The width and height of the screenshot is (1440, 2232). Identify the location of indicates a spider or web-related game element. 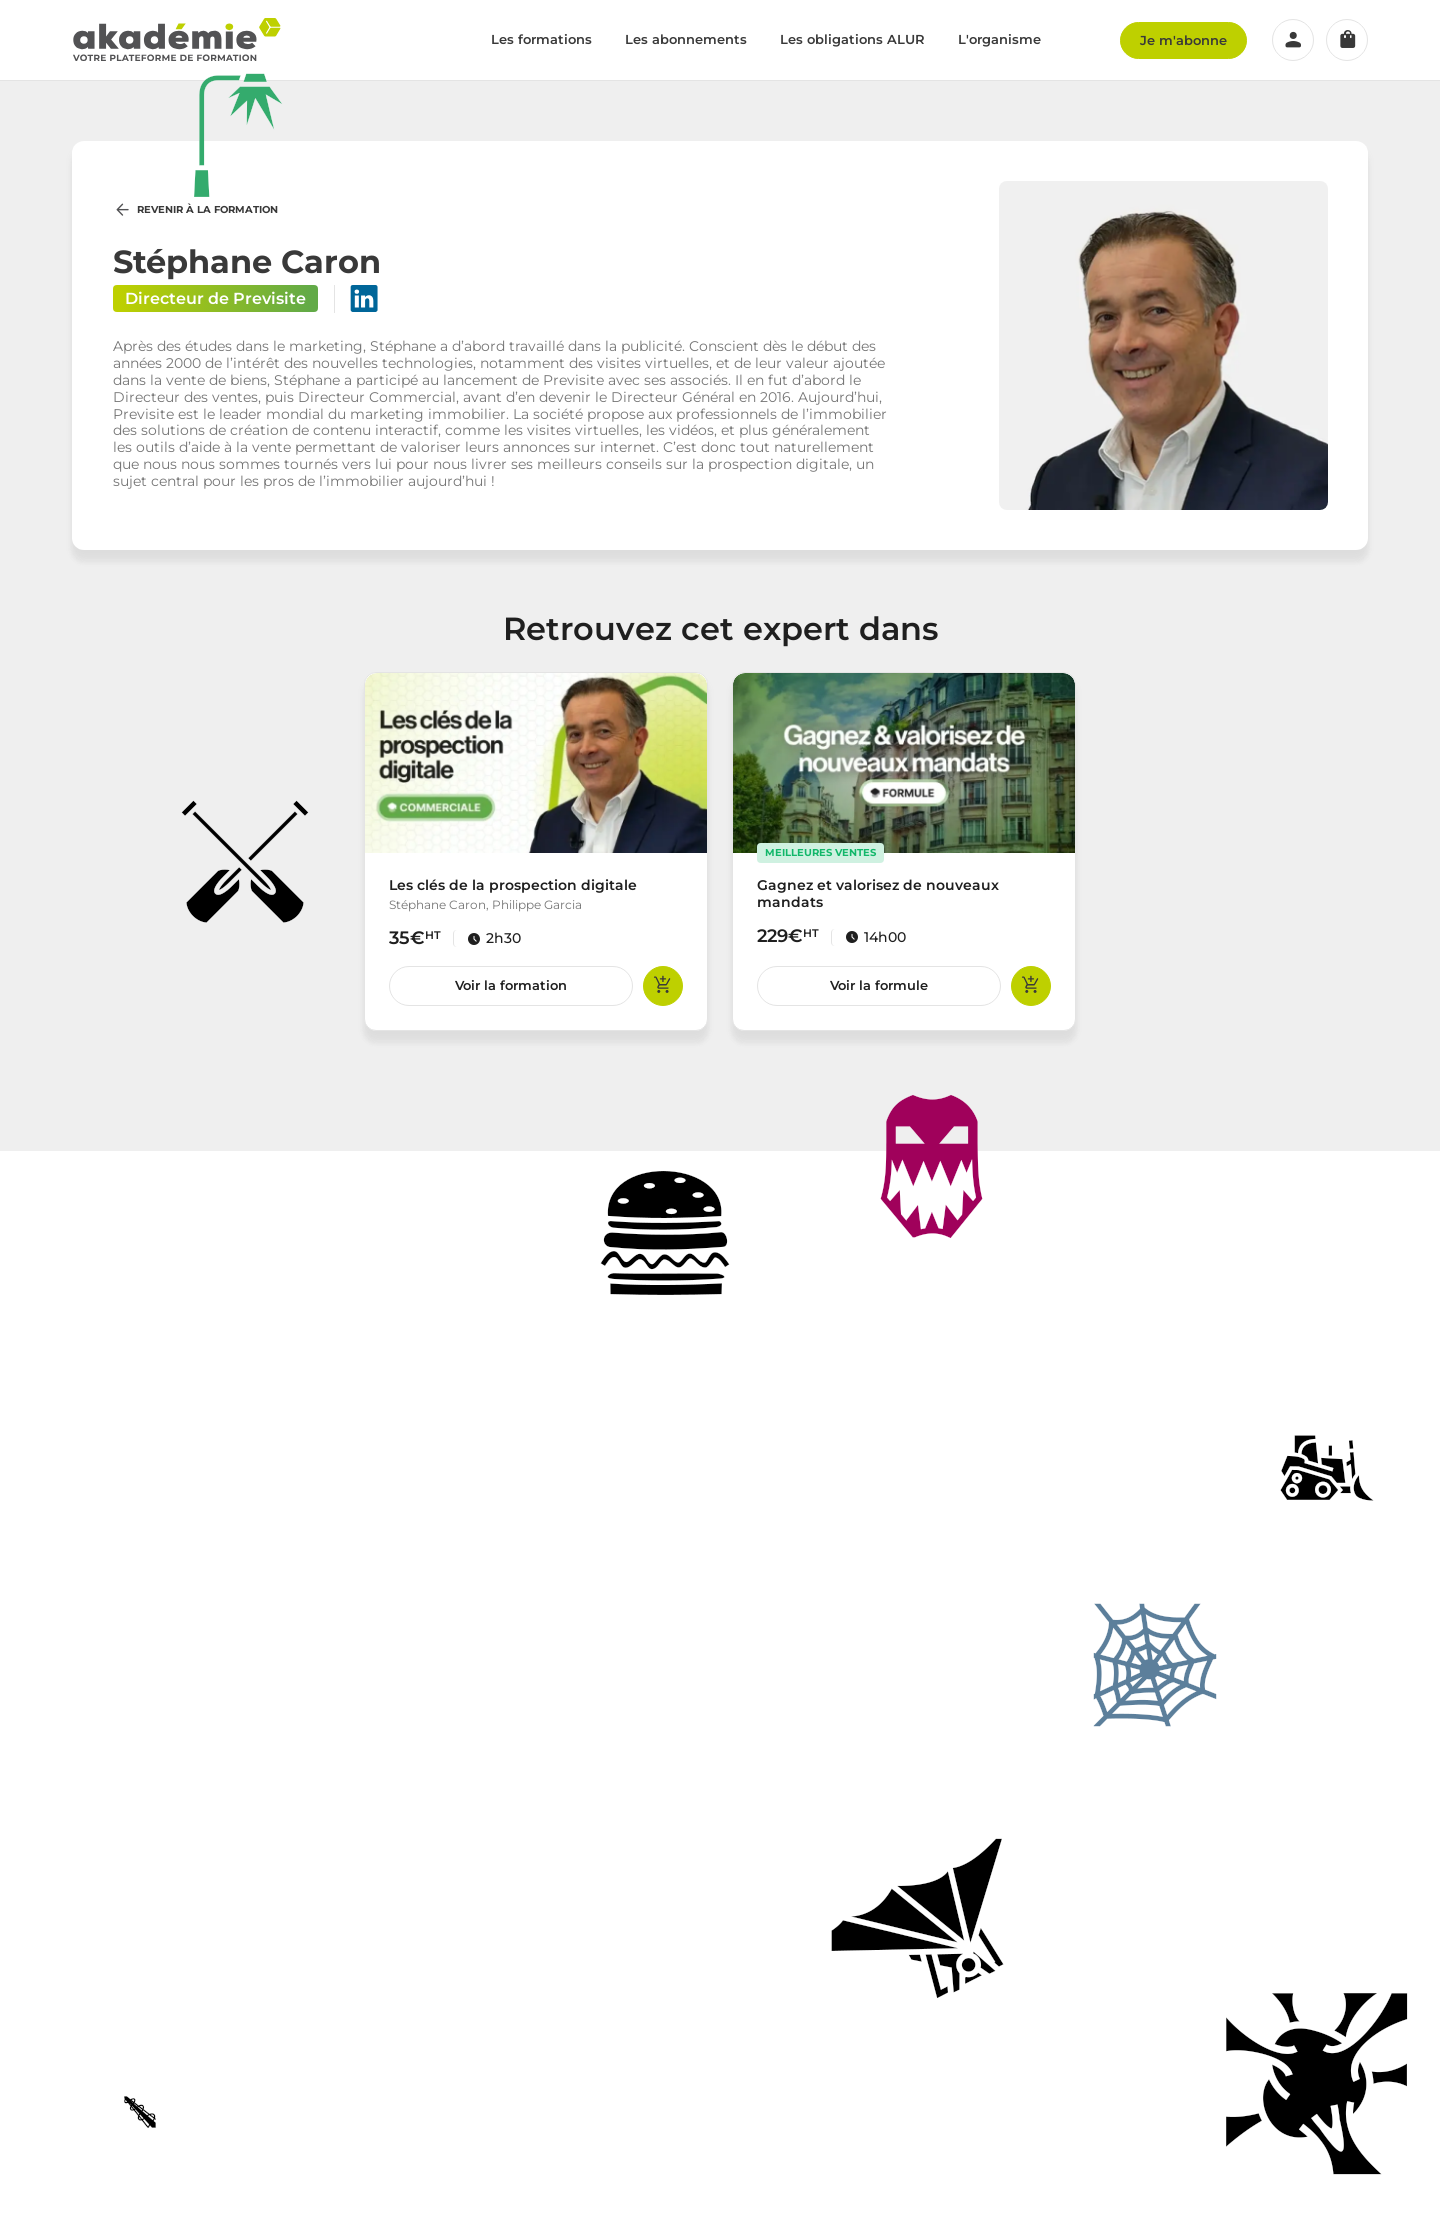
(1155, 1665).